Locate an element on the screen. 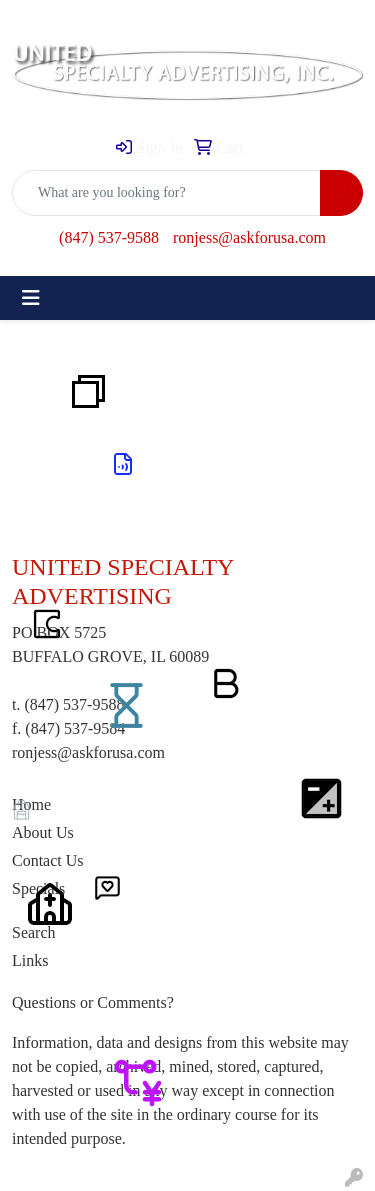  adjust image exposure settings is located at coordinates (321, 798).